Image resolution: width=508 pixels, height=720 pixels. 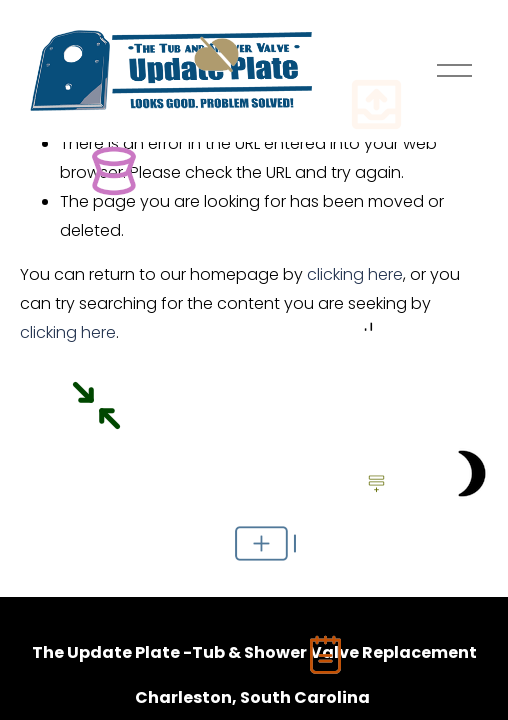 What do you see at coordinates (216, 54) in the screenshot?
I see `indicates no cloud connection or offline status` at bounding box center [216, 54].